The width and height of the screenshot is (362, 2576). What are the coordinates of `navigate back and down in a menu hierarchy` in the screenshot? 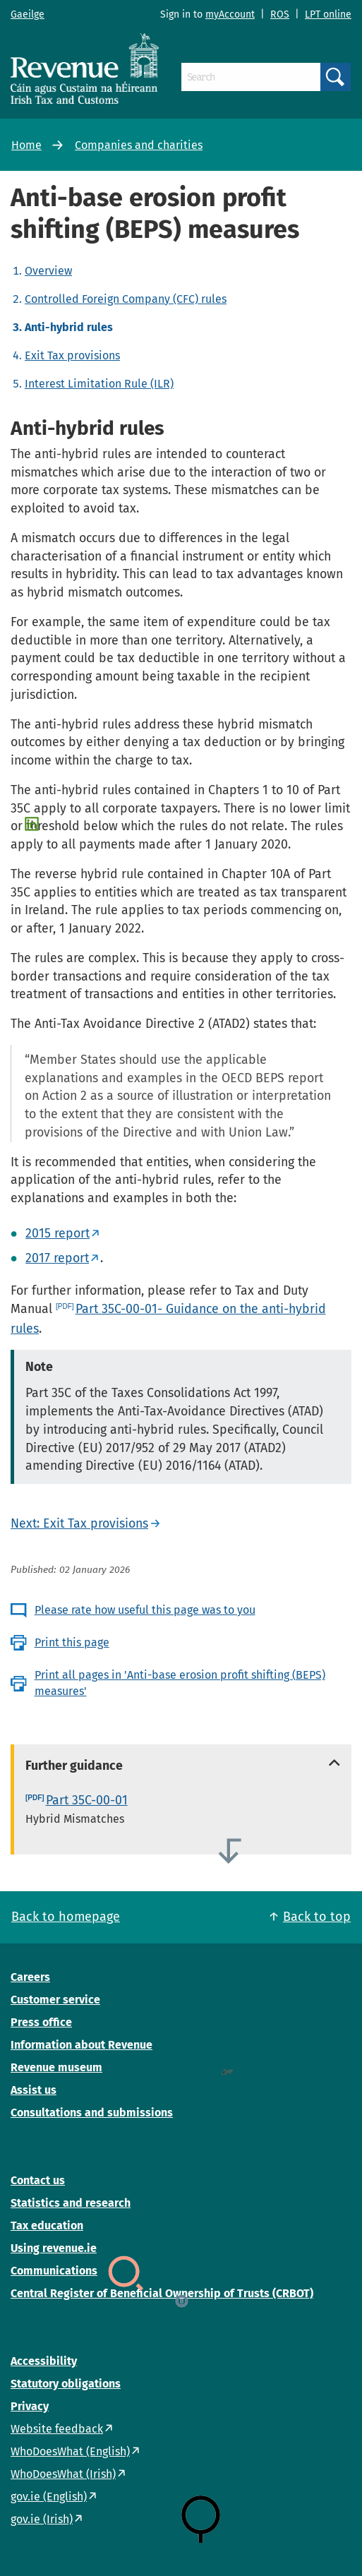 It's located at (230, 1850).